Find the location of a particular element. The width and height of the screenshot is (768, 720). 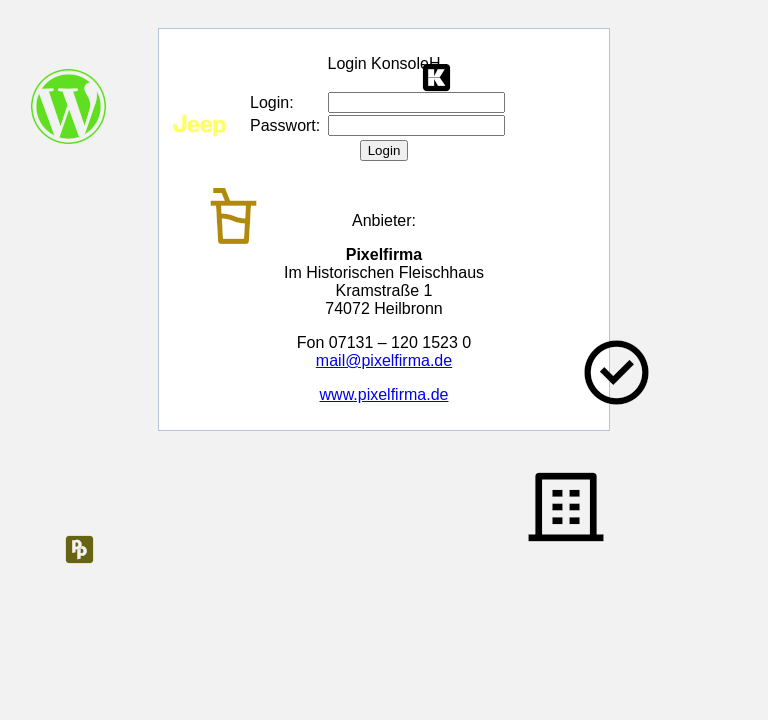

wordpress logo is located at coordinates (68, 106).